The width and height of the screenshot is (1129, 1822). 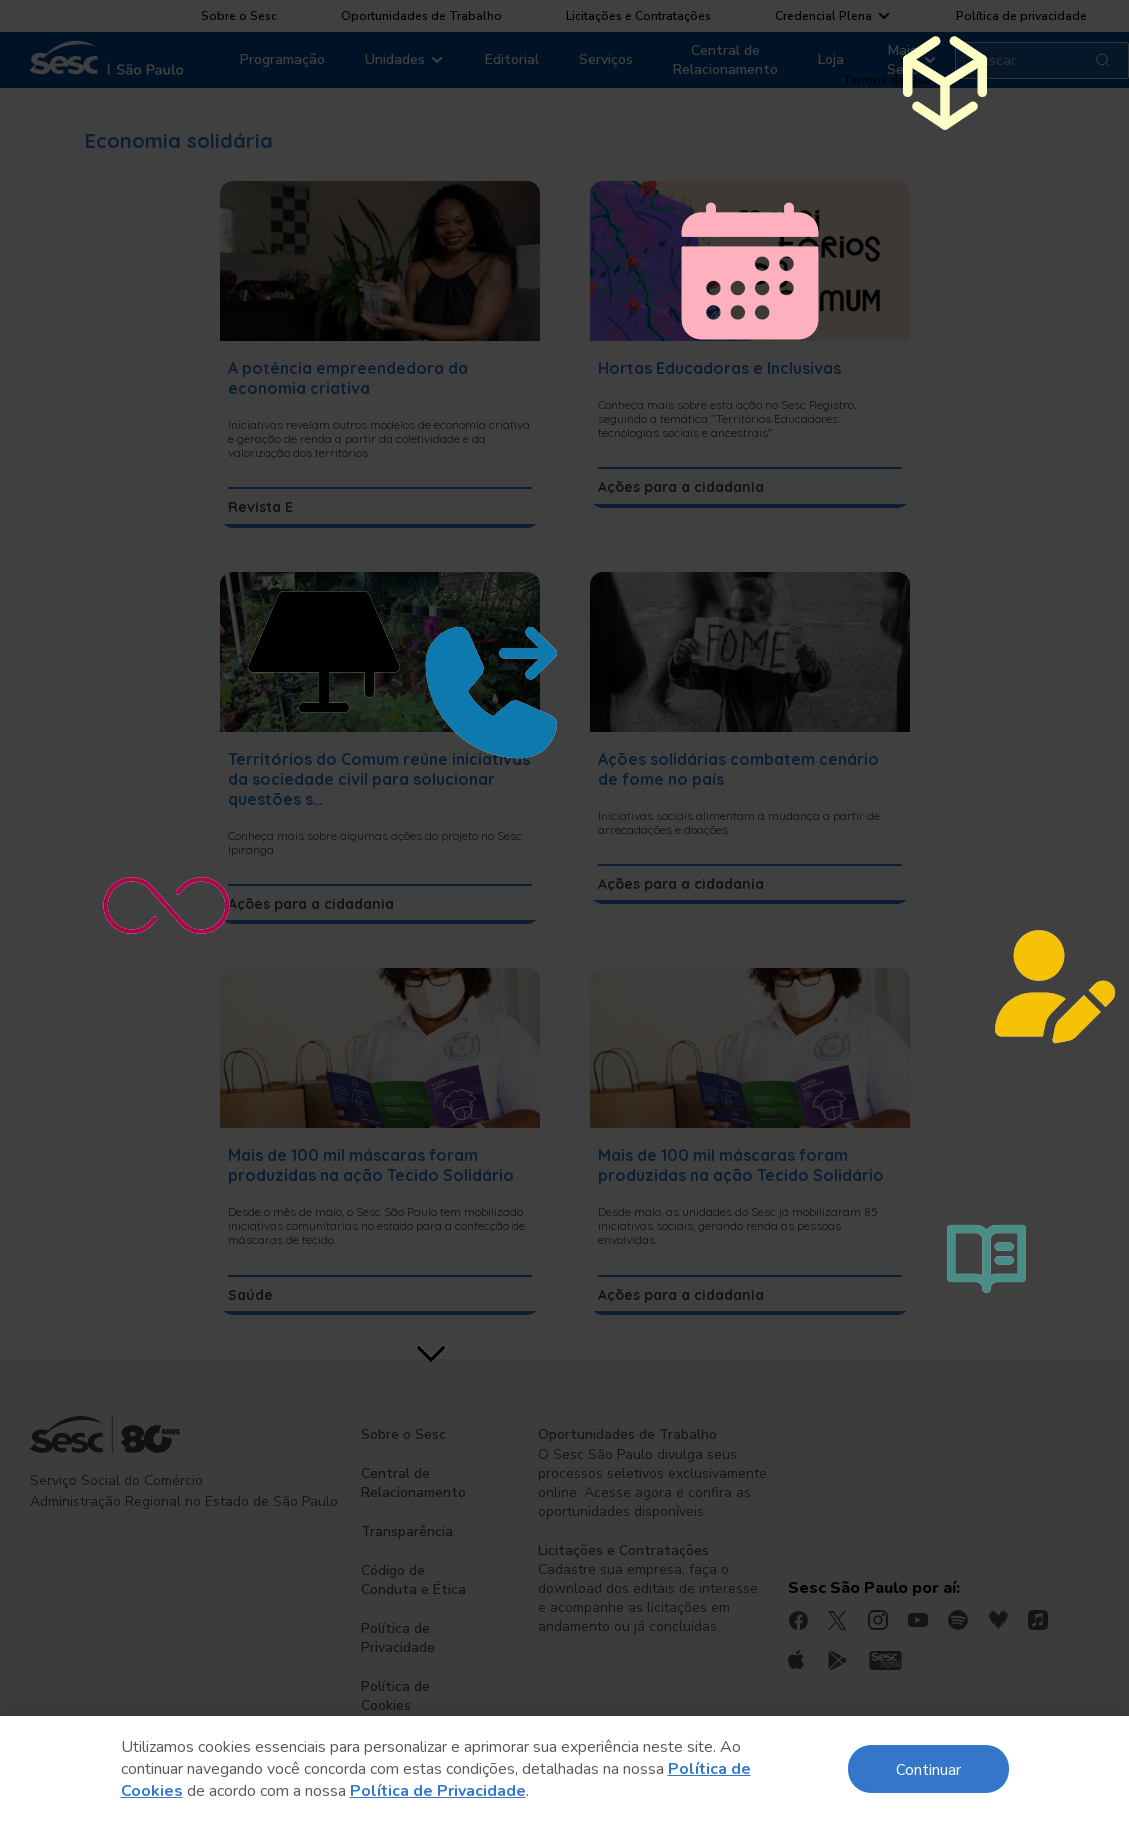 What do you see at coordinates (986, 1253) in the screenshot?
I see `open reading mode or e-reader` at bounding box center [986, 1253].